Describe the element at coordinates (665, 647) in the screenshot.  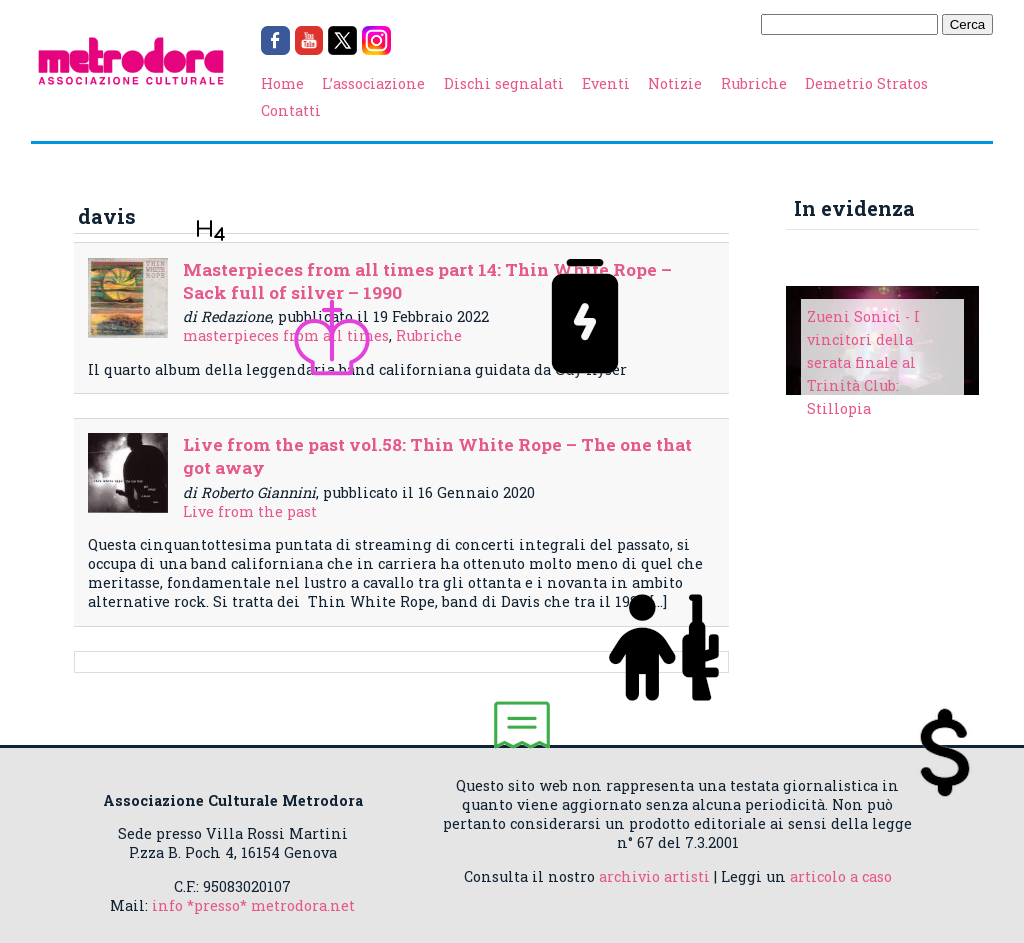
I see `indicates child soldier awareness or prevention cause` at that location.